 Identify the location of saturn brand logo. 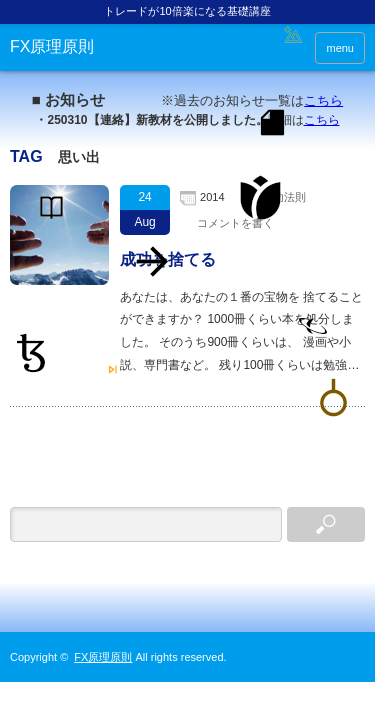
(313, 326).